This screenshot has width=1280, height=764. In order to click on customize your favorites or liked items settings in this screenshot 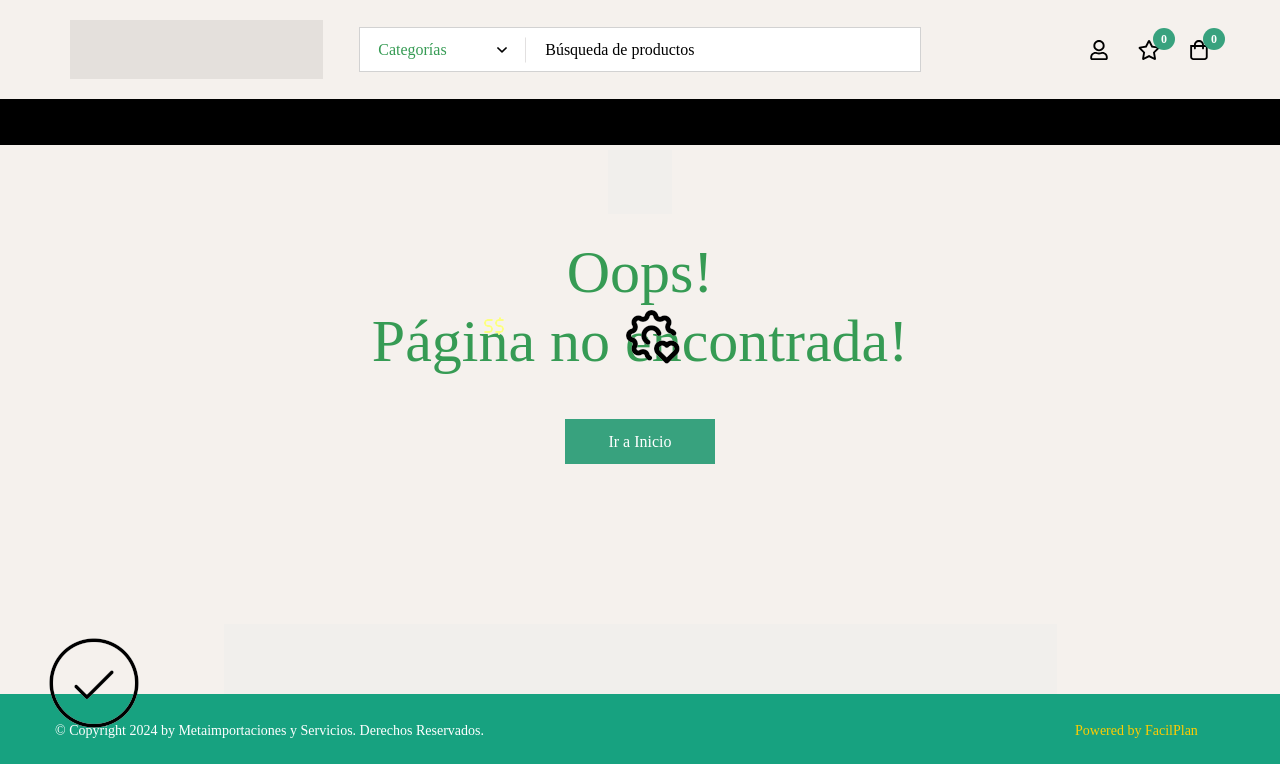, I will do `click(651, 335)`.